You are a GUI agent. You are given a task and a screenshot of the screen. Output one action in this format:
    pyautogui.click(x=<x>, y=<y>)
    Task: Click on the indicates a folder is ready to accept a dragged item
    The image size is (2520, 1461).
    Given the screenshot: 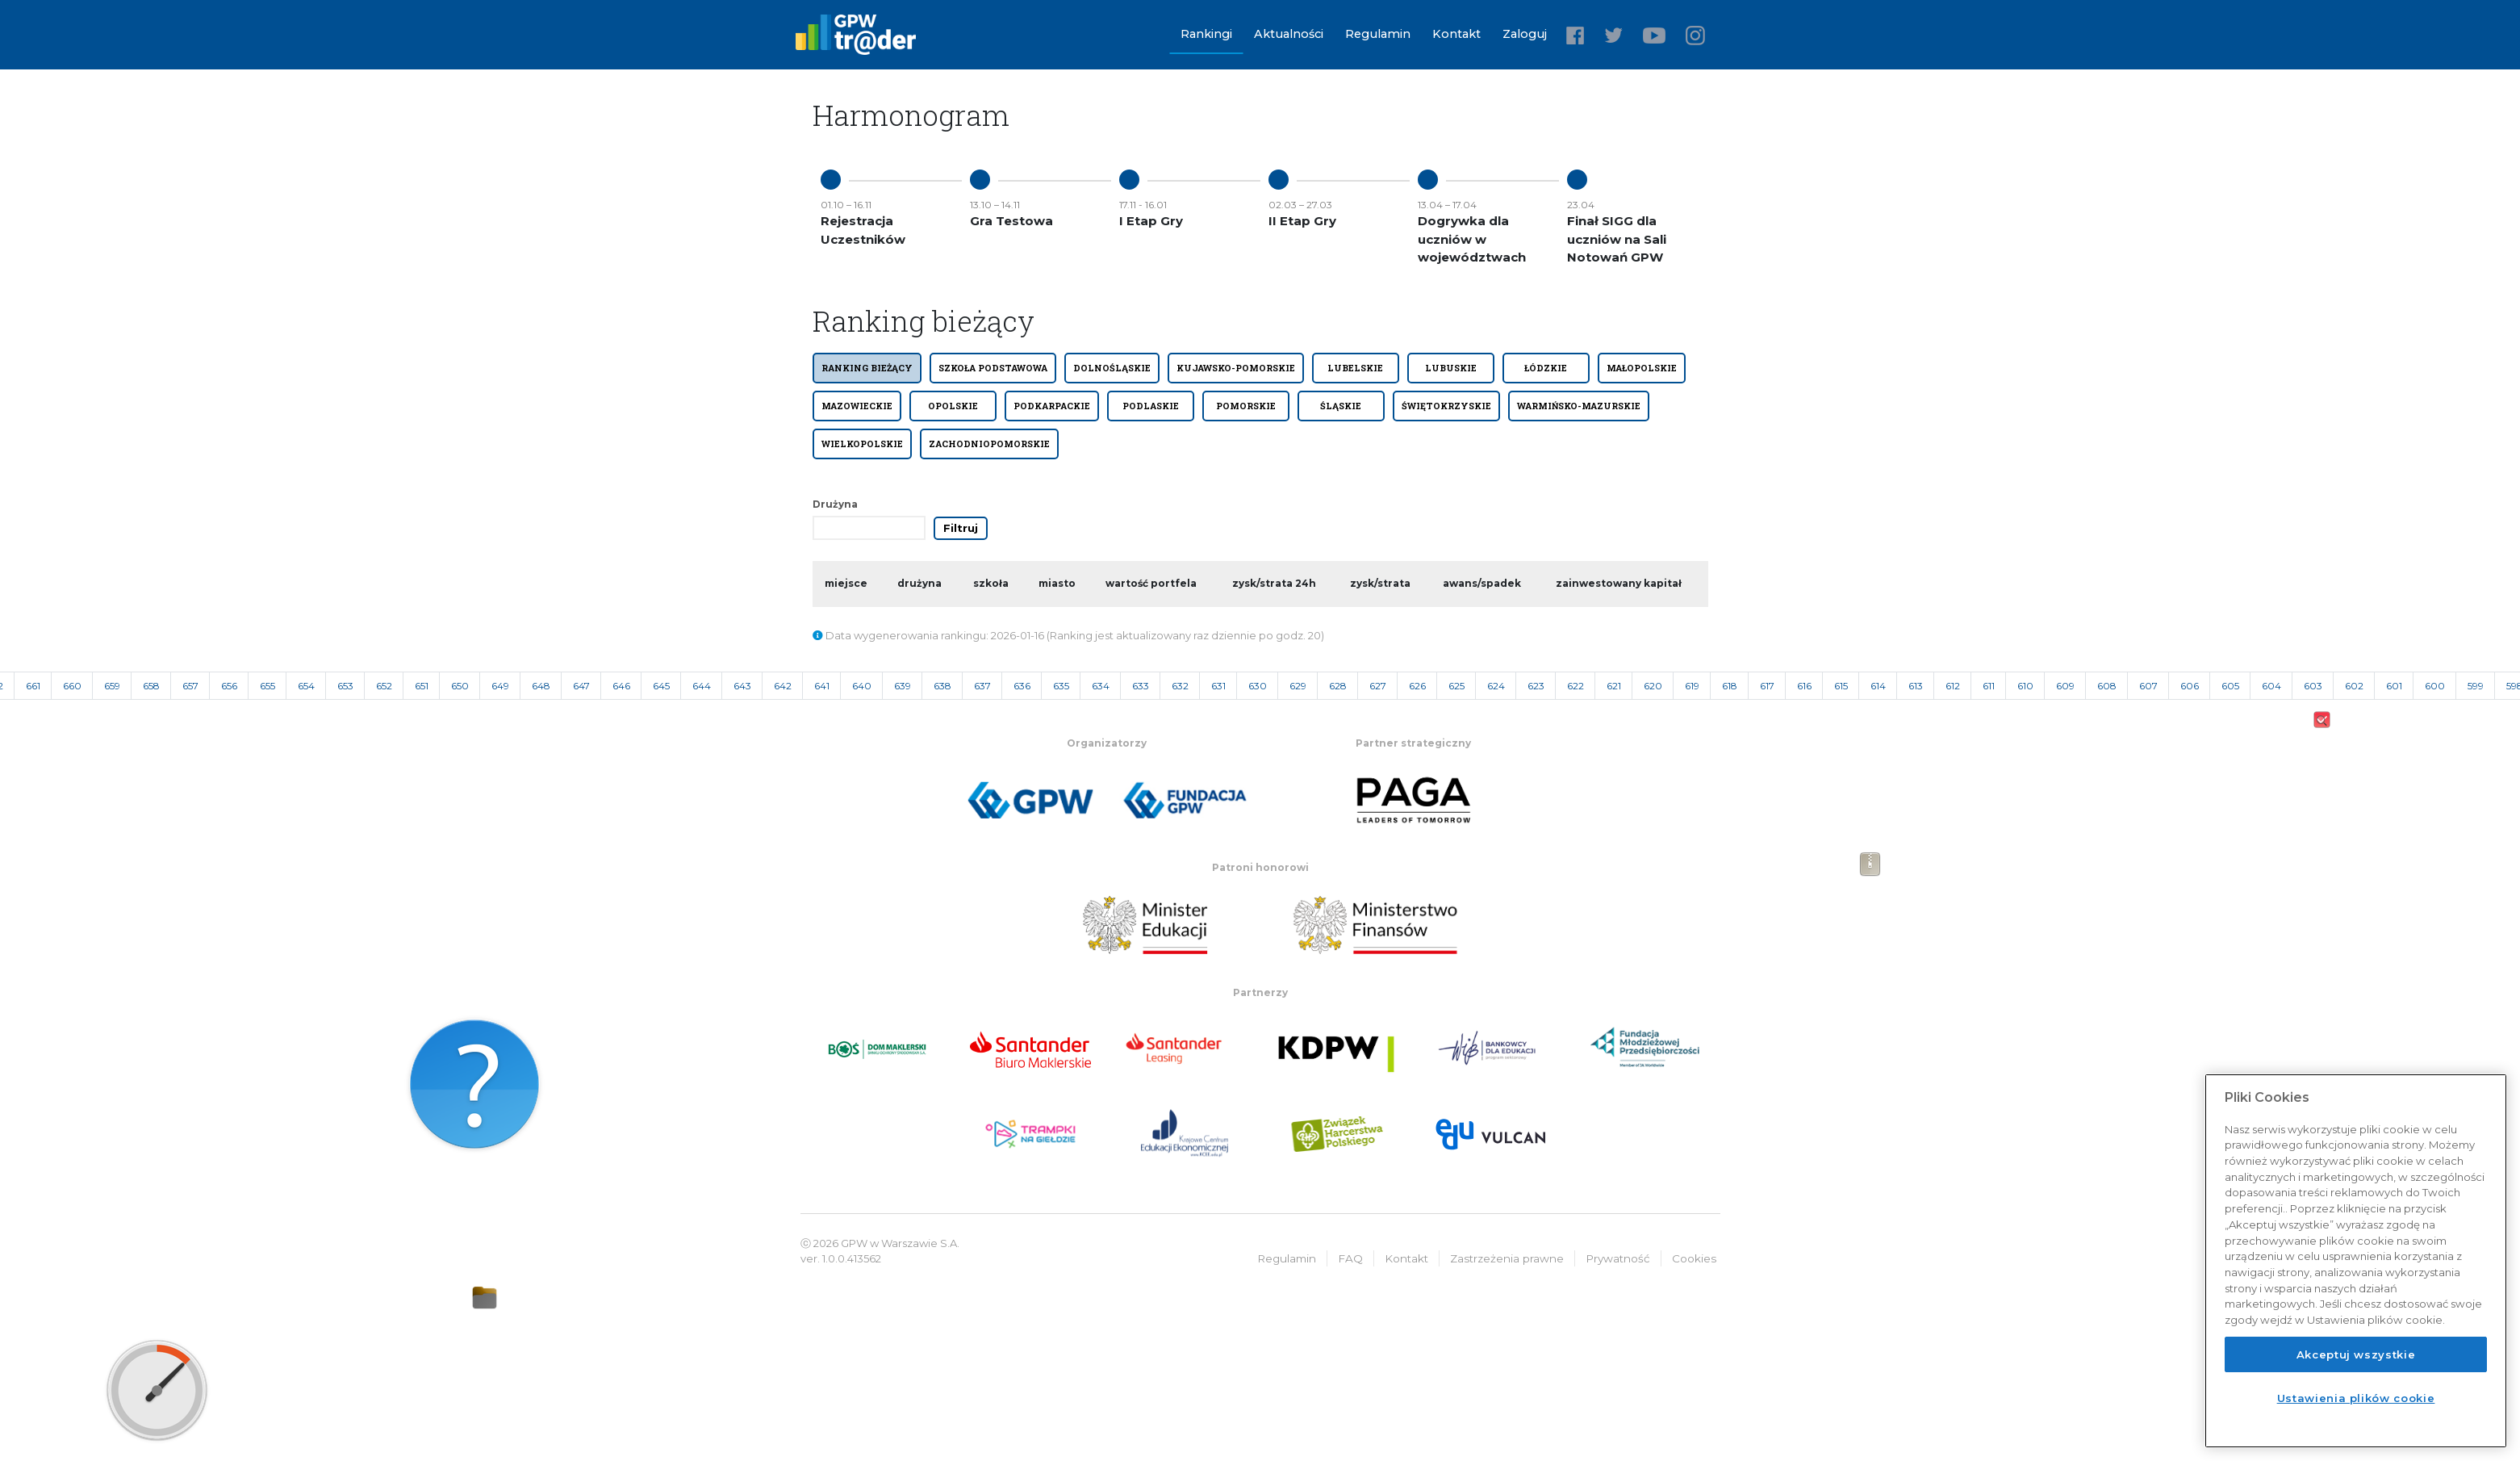 What is the action you would take?
    pyautogui.click(x=484, y=1297)
    